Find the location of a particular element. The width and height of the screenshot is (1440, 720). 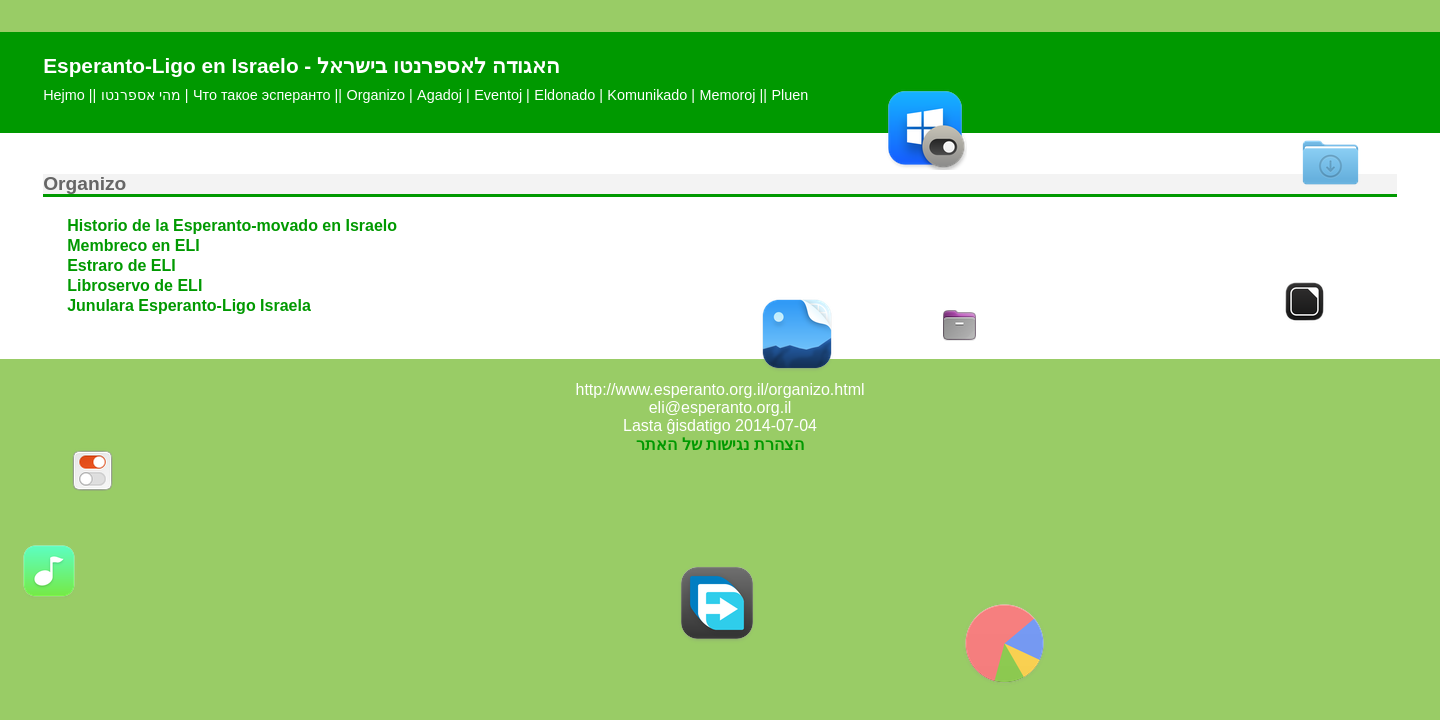

open disk usage analyzer is located at coordinates (1004, 643).